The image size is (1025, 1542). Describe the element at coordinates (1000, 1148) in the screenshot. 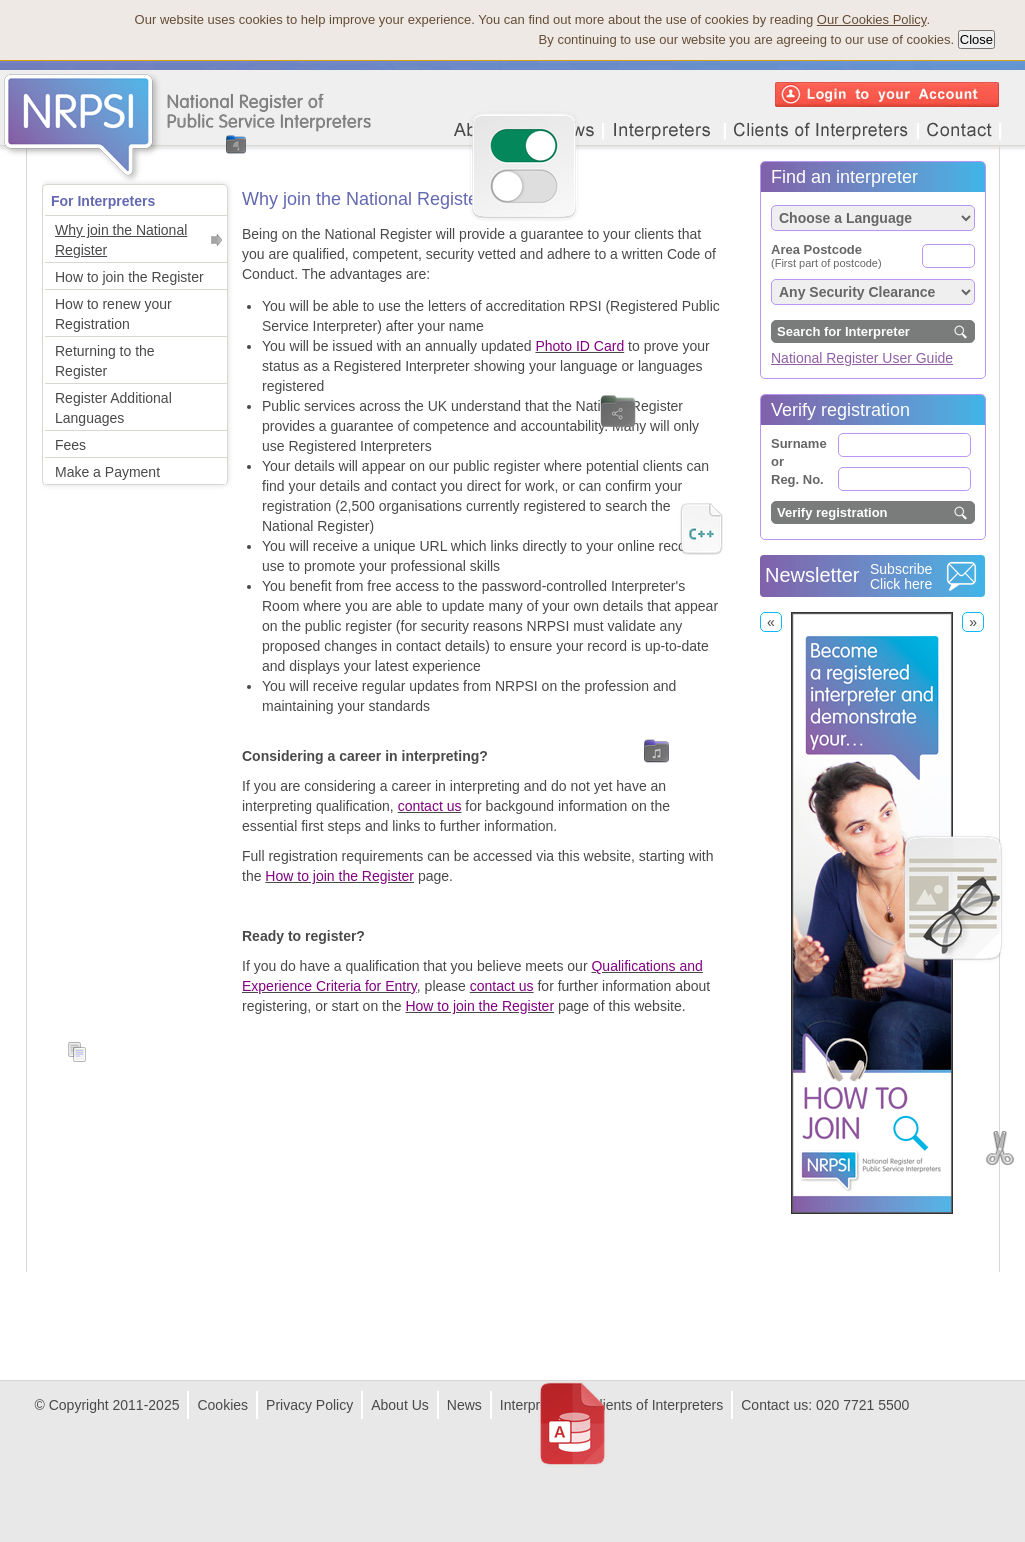

I see `cut selected content to clipboard` at that location.